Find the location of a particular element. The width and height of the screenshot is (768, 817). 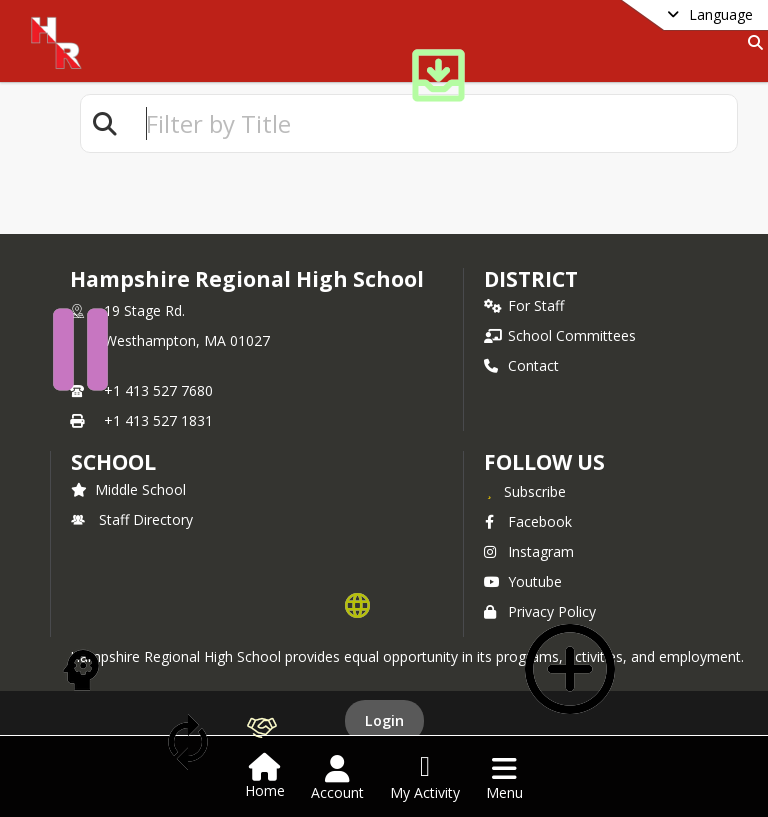

access internet or network settings is located at coordinates (357, 605).